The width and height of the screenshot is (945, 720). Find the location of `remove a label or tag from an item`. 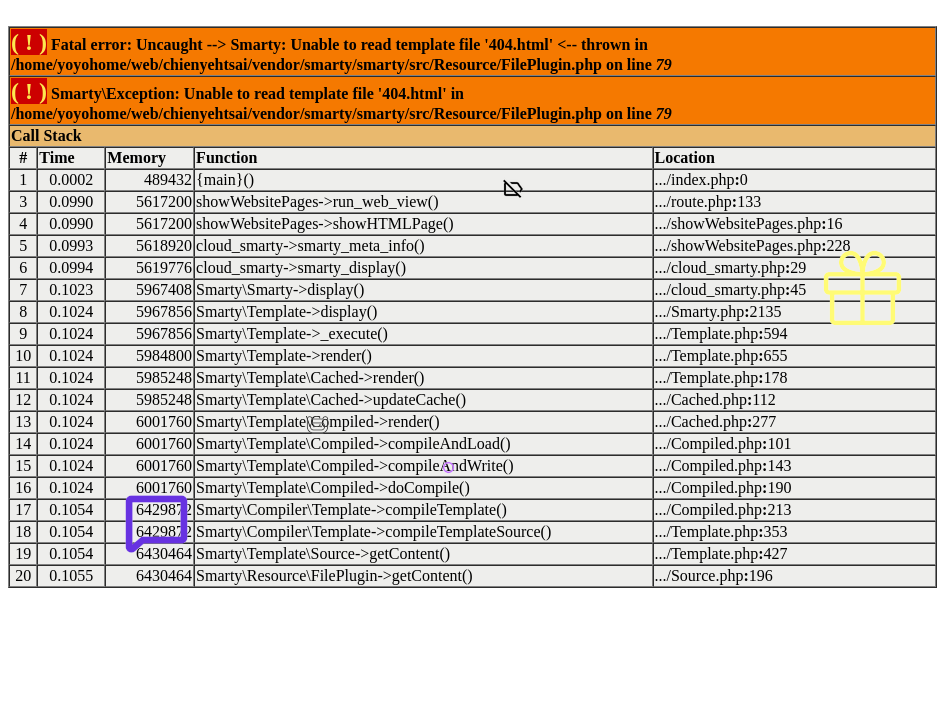

remove a label or tag from an item is located at coordinates (513, 189).